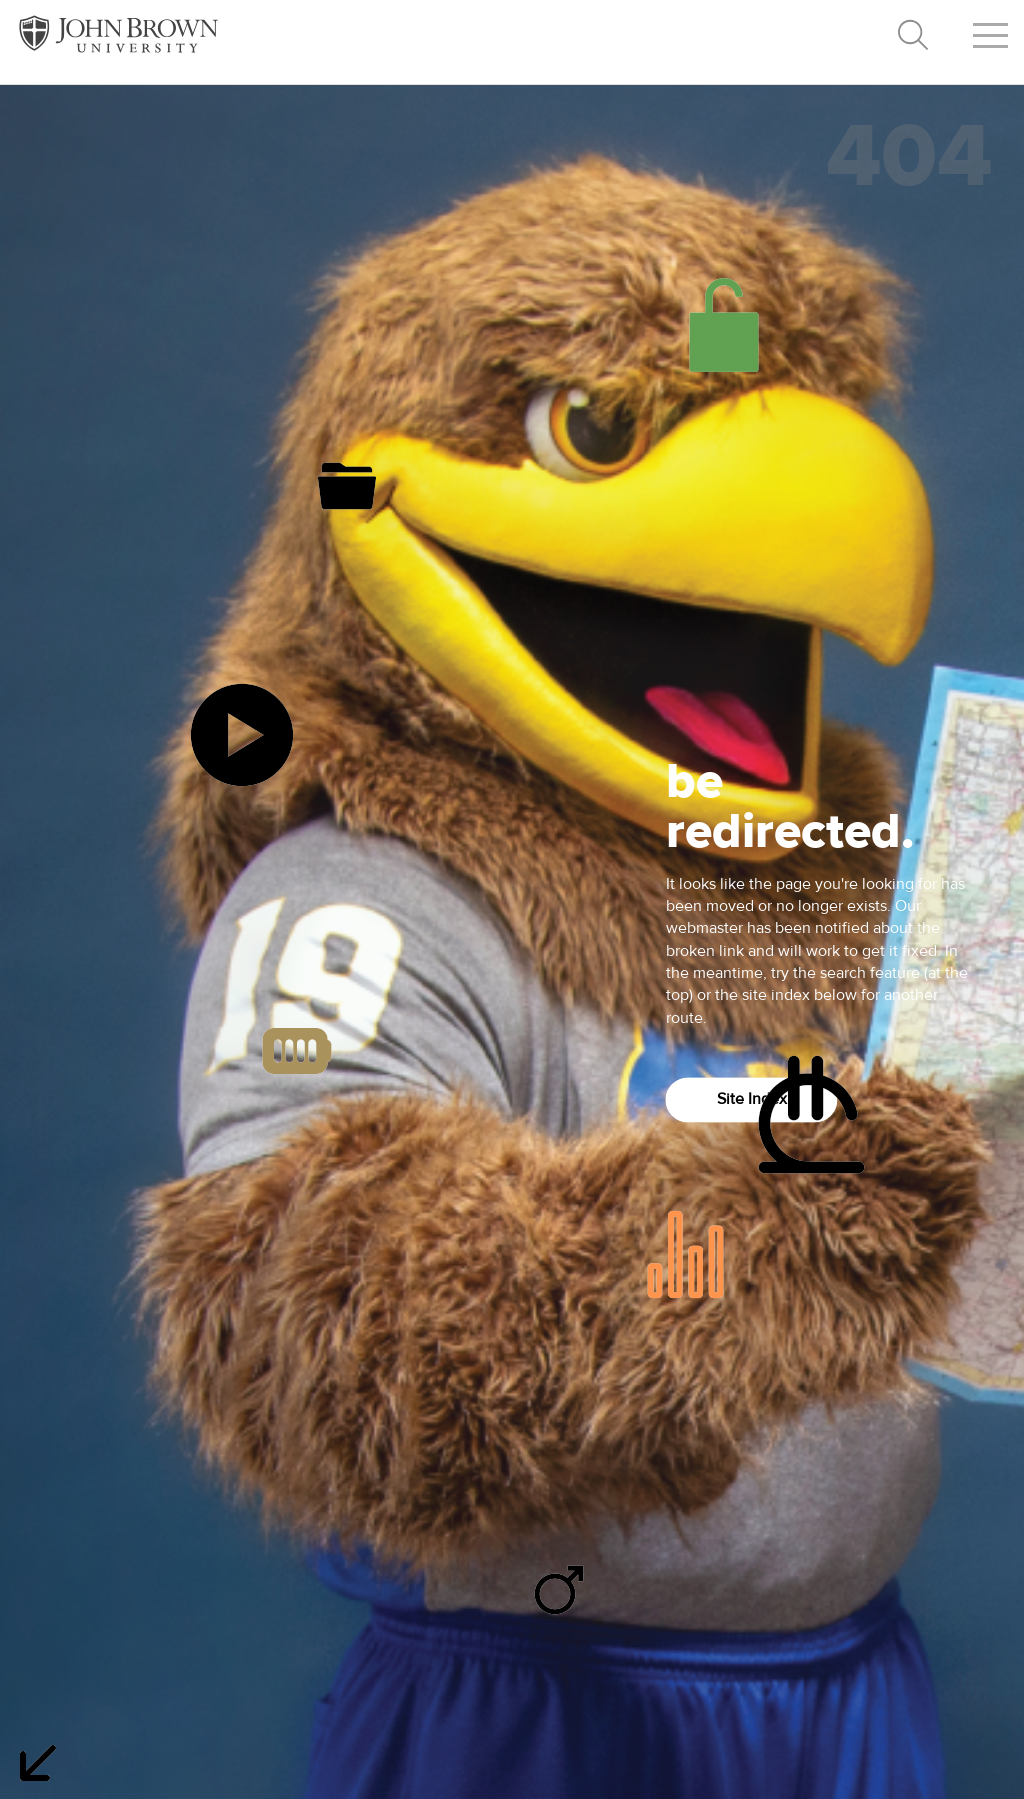 This screenshot has height=1799, width=1024. What do you see at coordinates (297, 1051) in the screenshot?
I see `indicates full or high battery level` at bounding box center [297, 1051].